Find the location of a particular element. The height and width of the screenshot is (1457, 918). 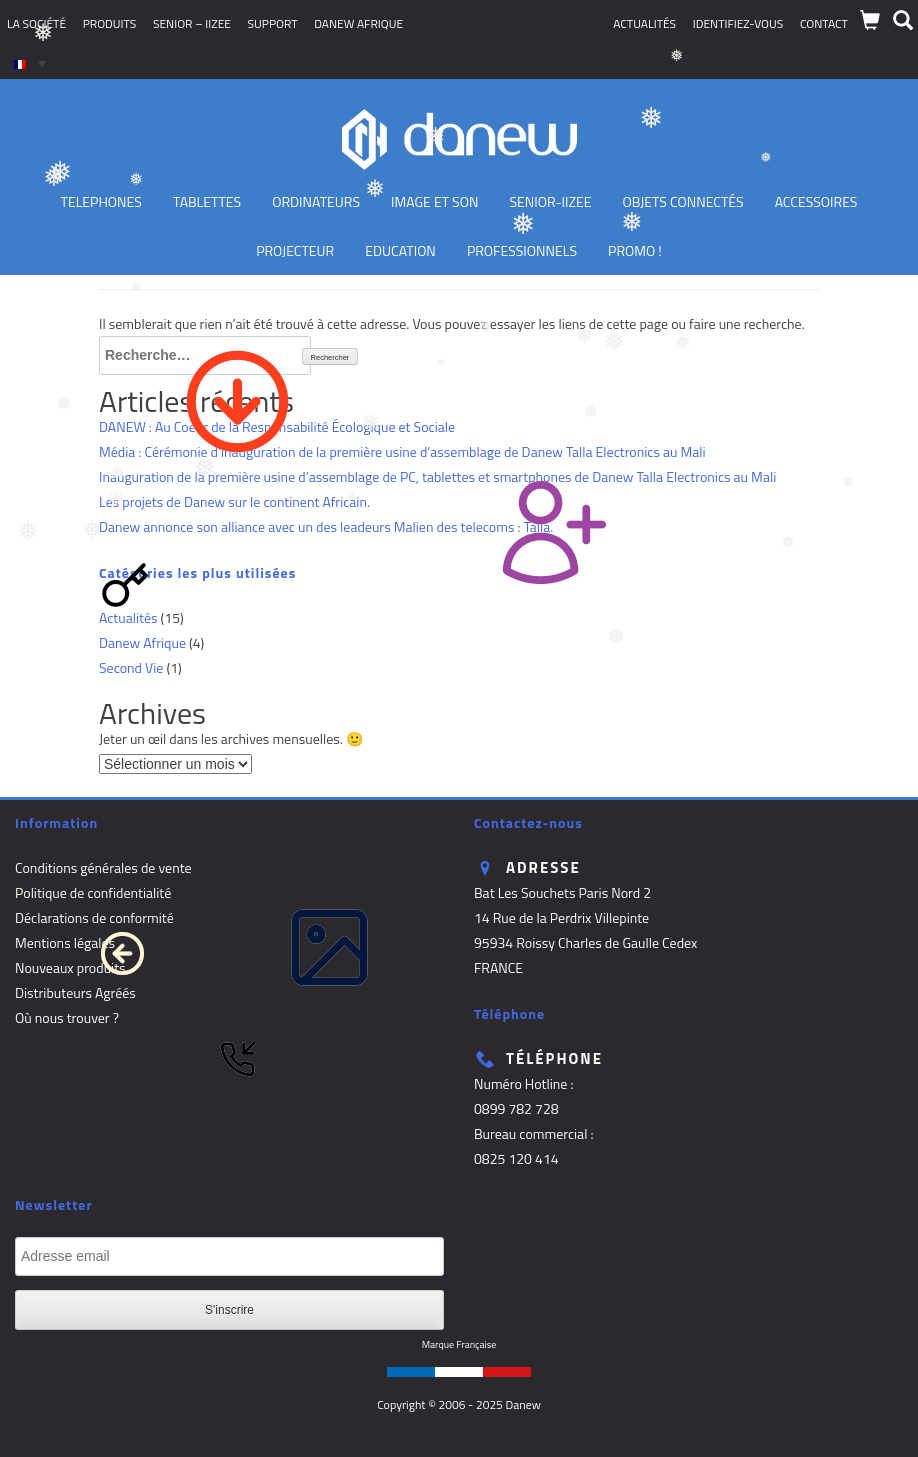

go back to the previous screen is located at coordinates (122, 953).